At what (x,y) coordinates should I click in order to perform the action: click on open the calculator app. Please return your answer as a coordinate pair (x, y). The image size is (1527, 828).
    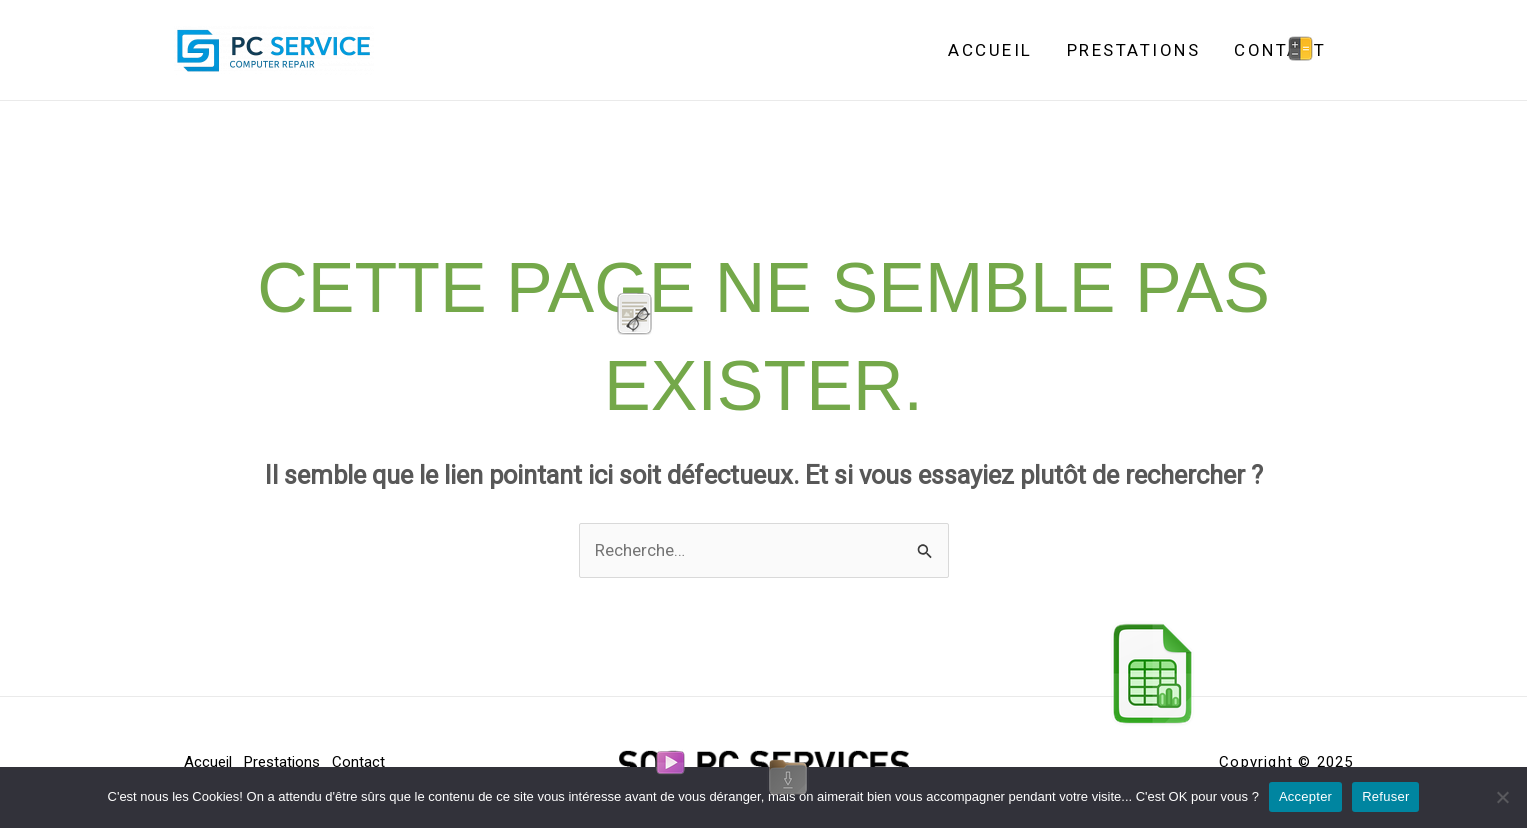
    Looking at the image, I should click on (1300, 48).